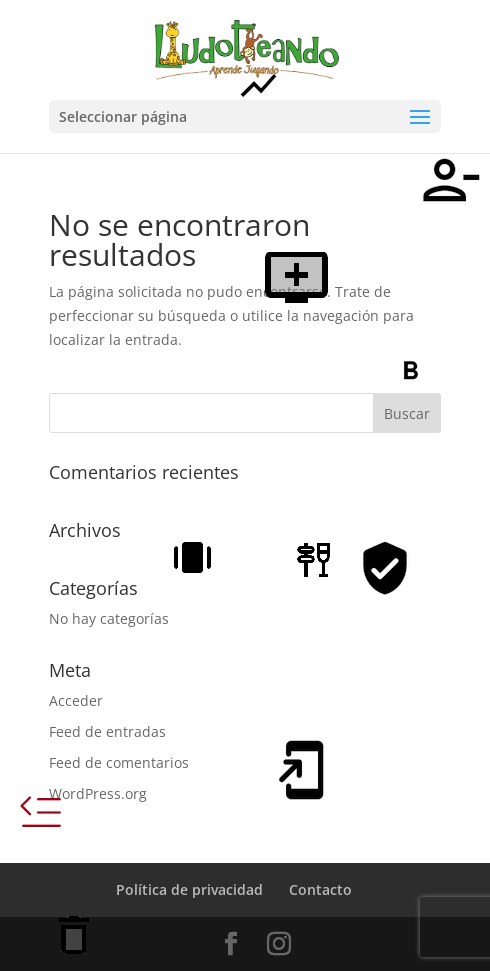 Image resolution: width=490 pixels, height=971 pixels. Describe the element at coordinates (74, 935) in the screenshot. I see `delete selected item` at that location.